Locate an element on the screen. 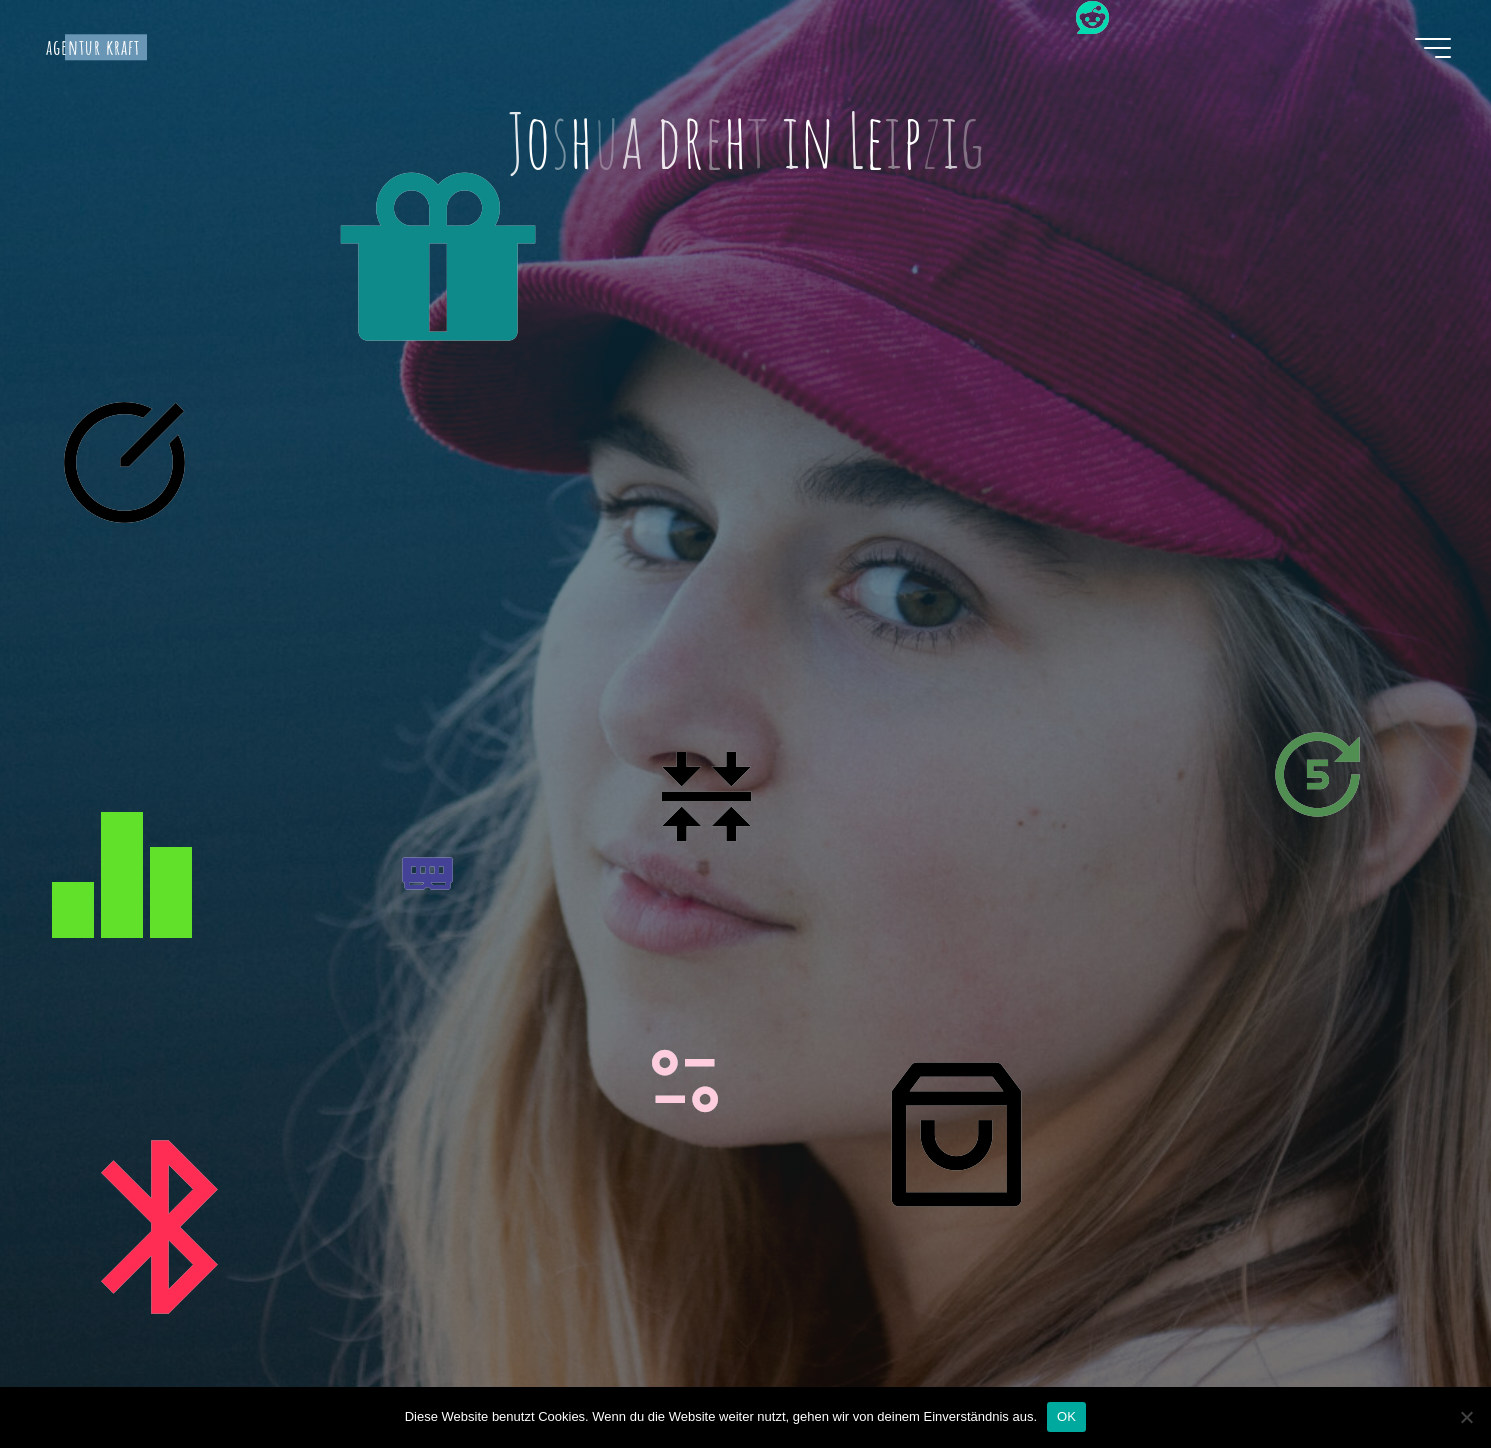  open the Reddit app is located at coordinates (1092, 17).